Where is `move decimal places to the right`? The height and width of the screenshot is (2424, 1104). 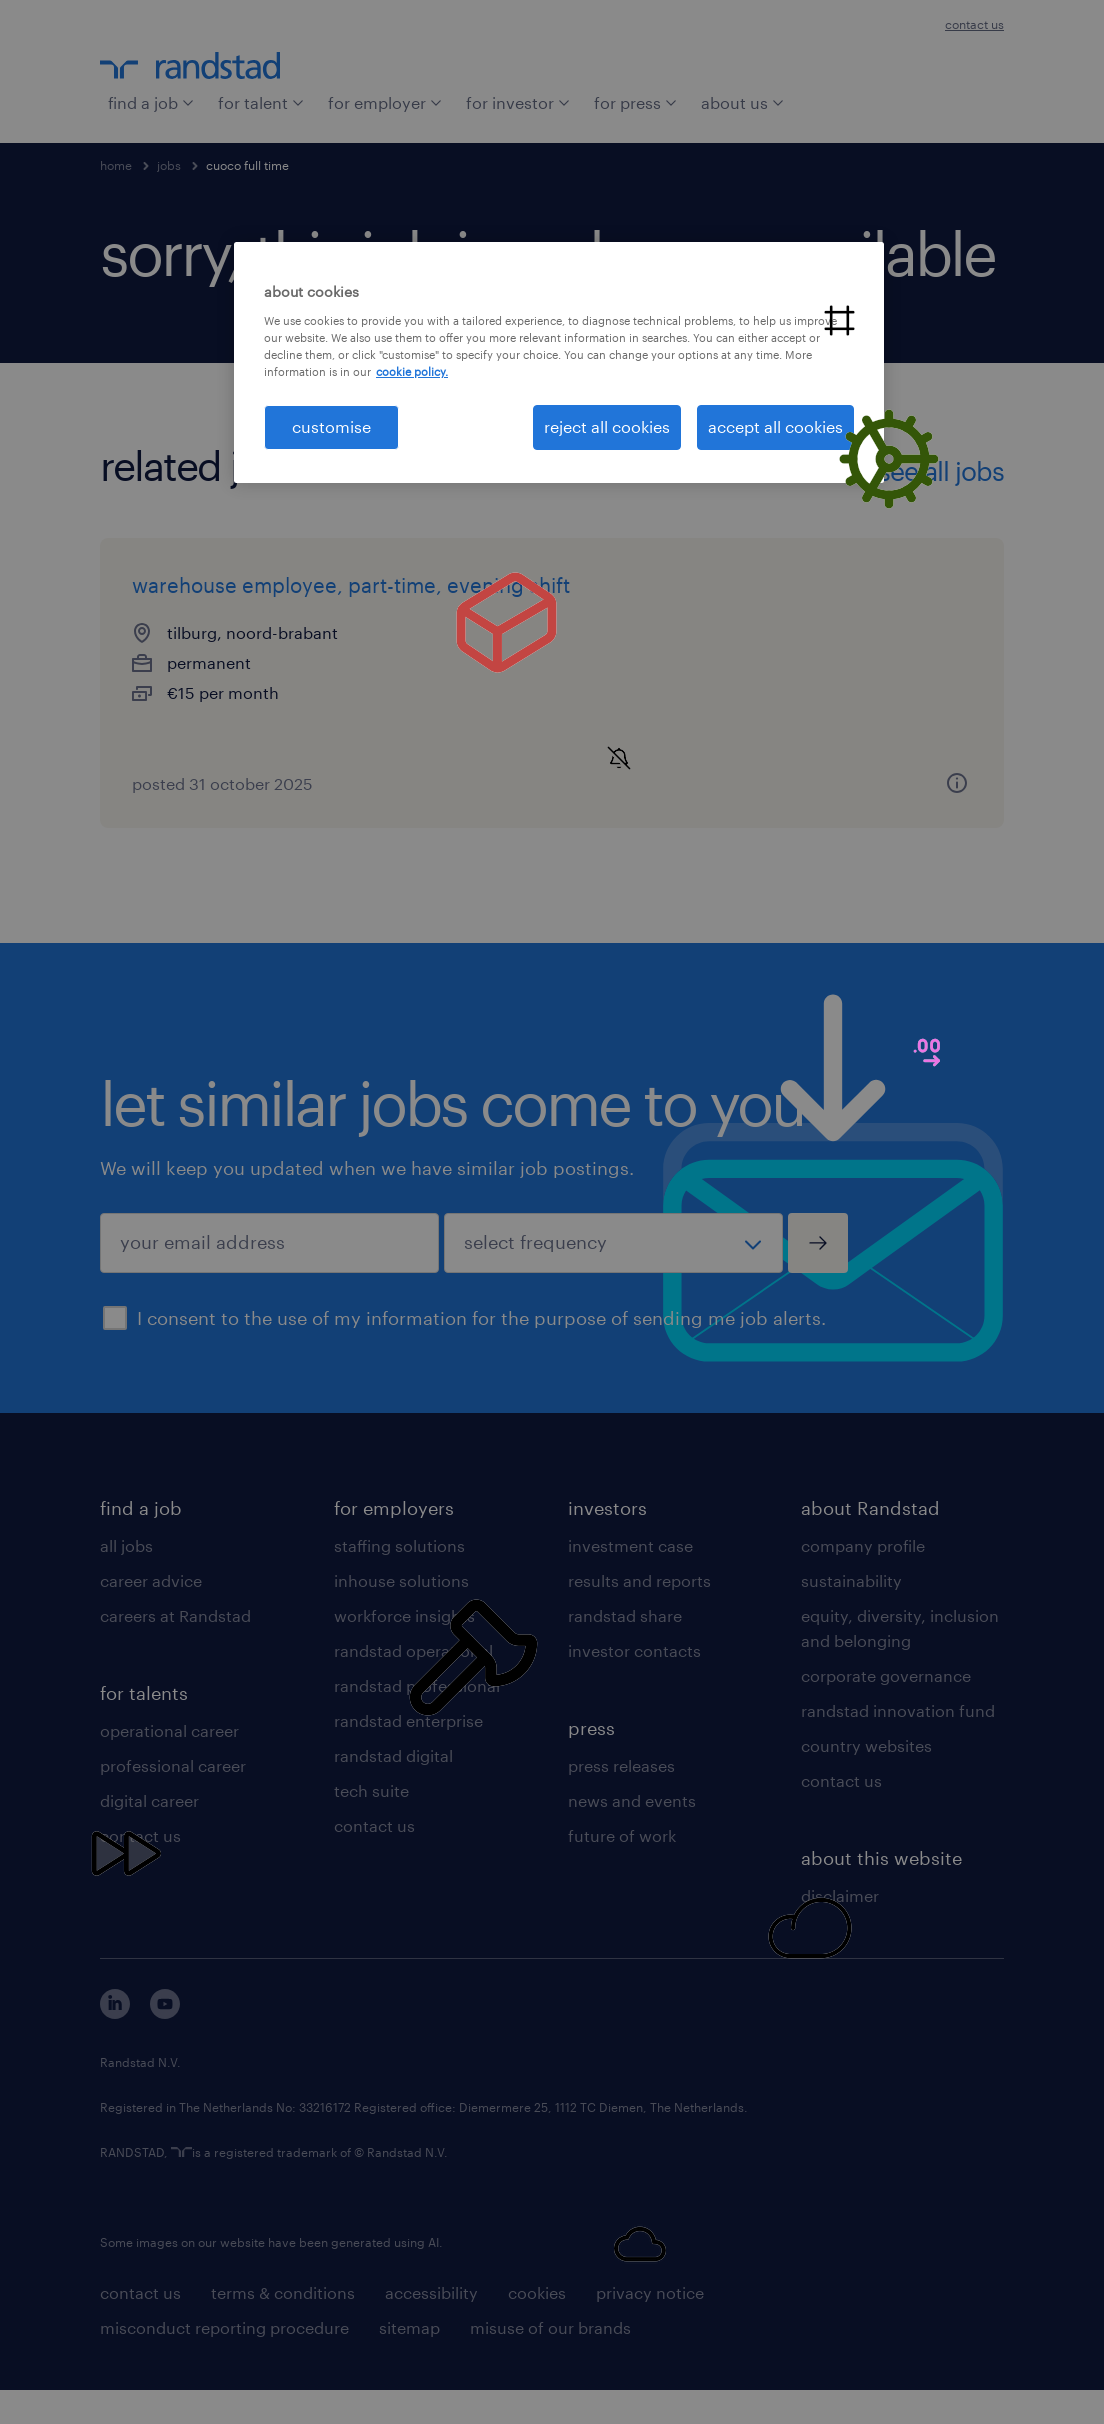
move decimal places to the right is located at coordinates (927, 1052).